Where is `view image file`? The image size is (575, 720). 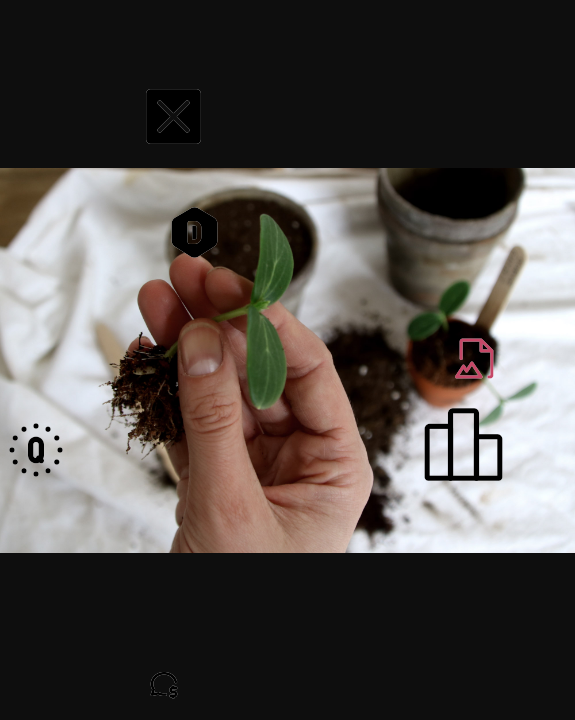 view image file is located at coordinates (476, 358).